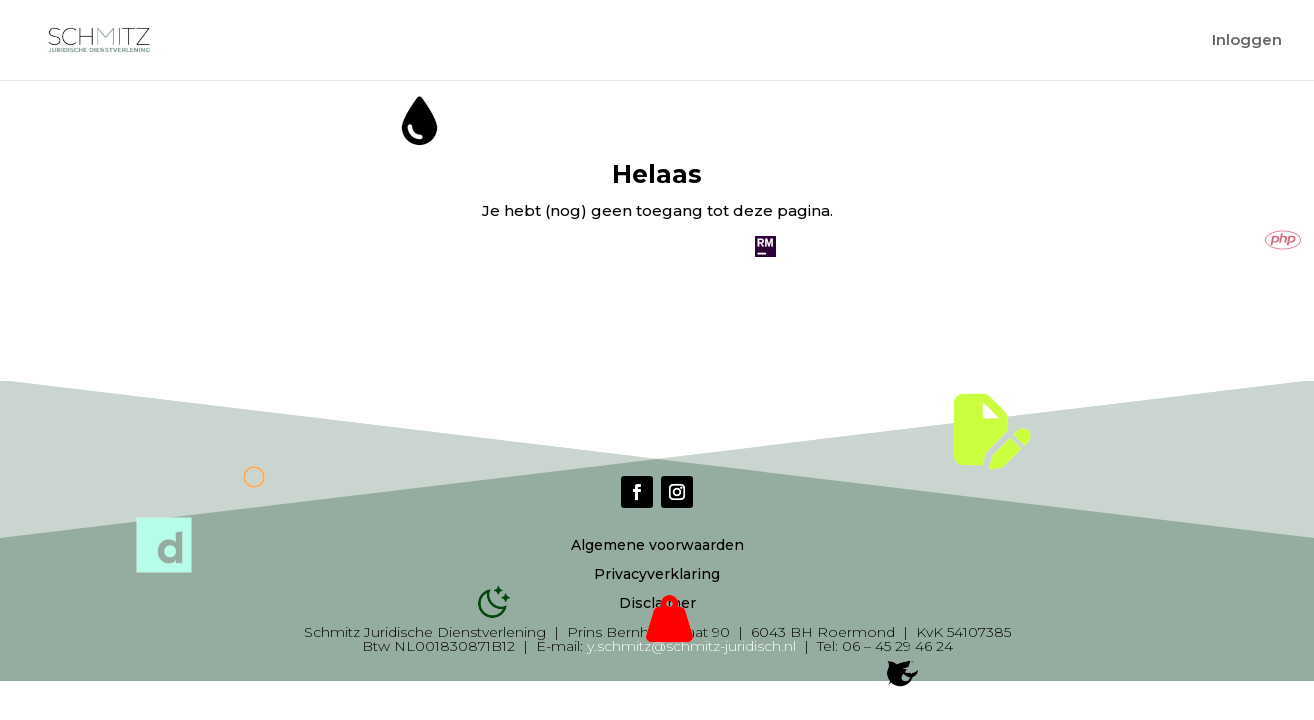 This screenshot has height=720, width=1314. I want to click on toggle dark mode or night theme, so click(492, 603).